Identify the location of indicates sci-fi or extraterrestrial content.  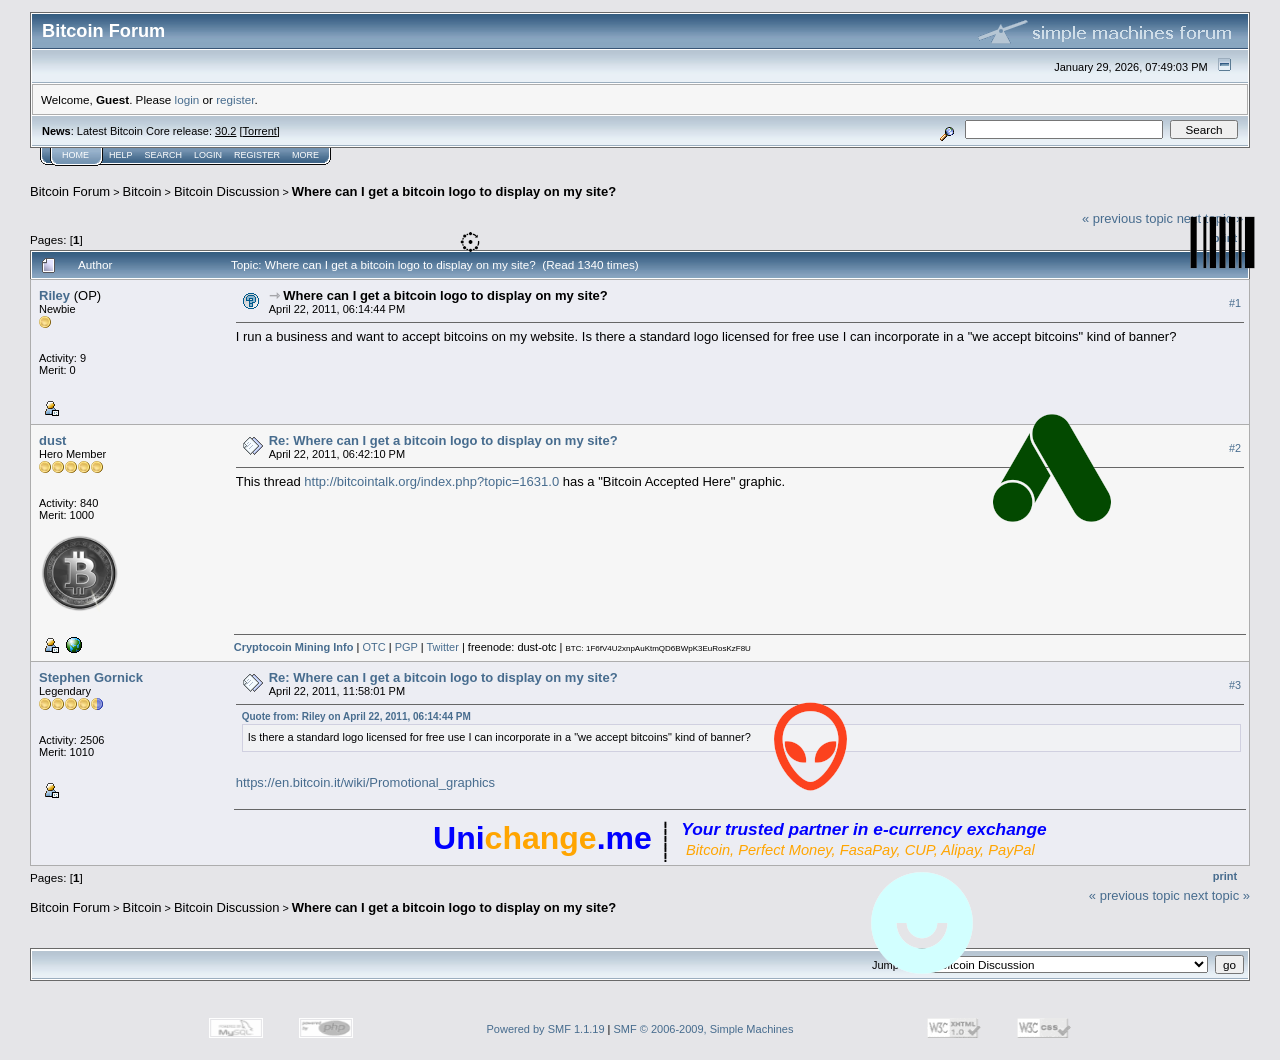
(810, 745).